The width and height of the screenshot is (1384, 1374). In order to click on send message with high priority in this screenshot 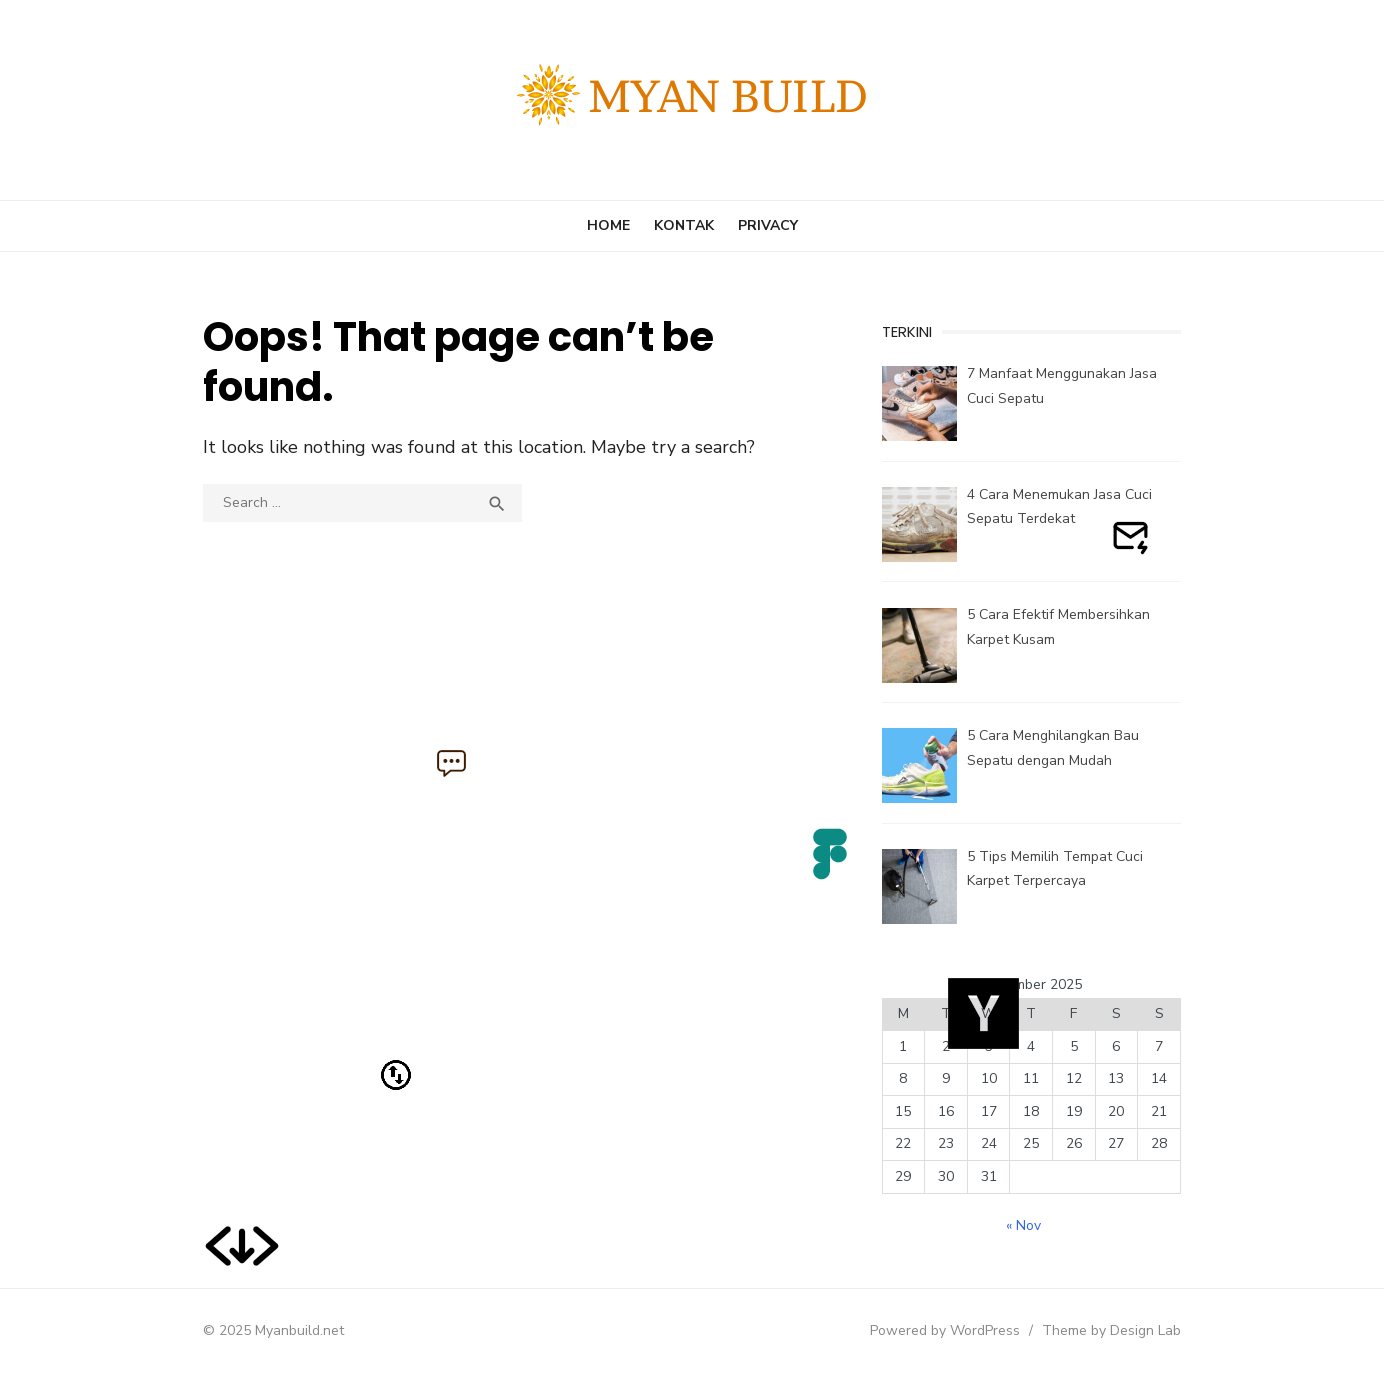, I will do `click(1130, 535)`.